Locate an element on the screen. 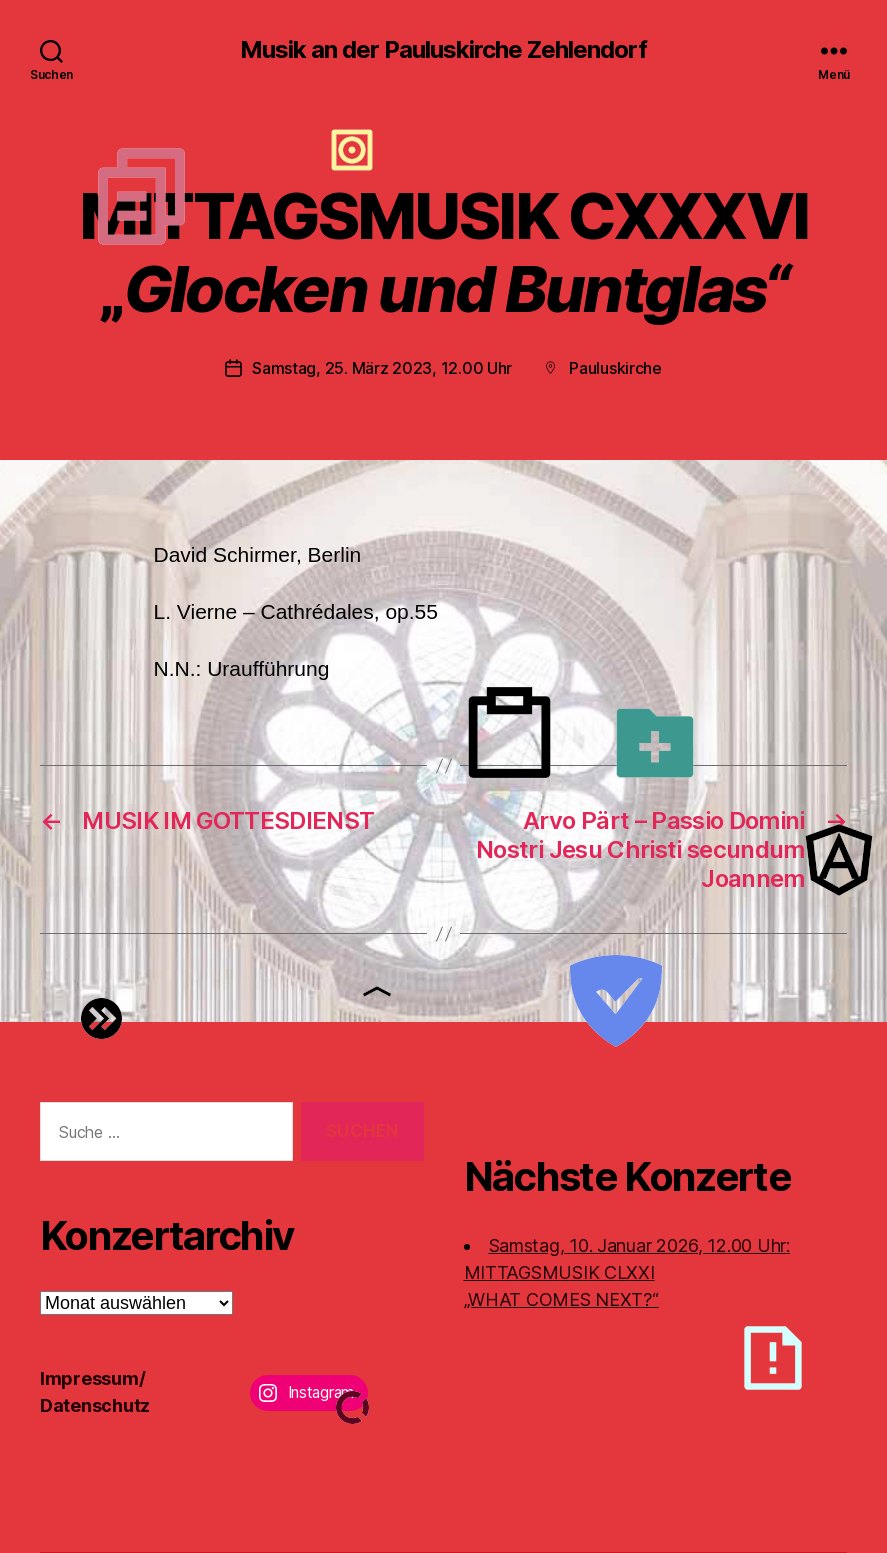  copy file to clipboard is located at coordinates (141, 196).